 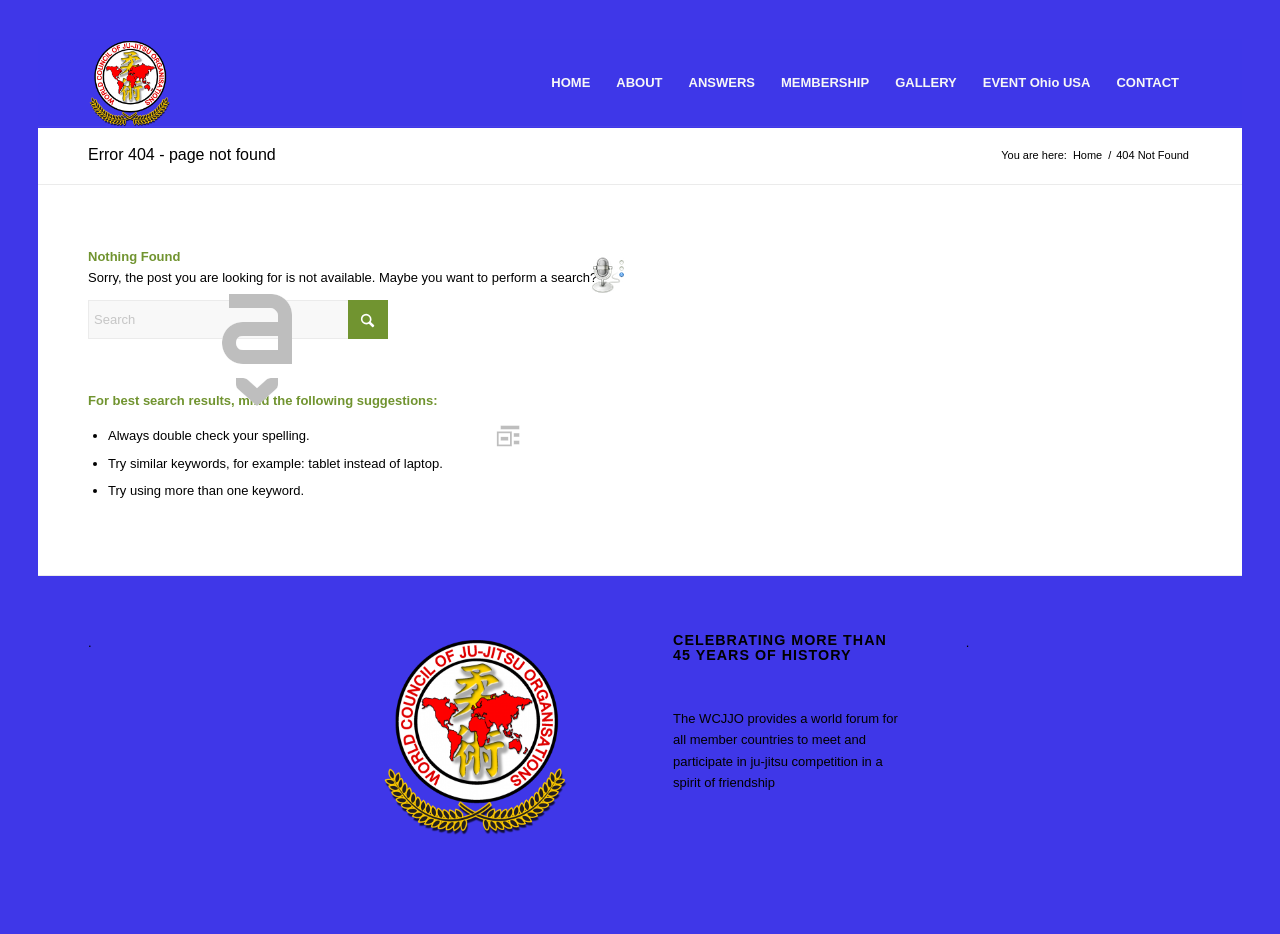 What do you see at coordinates (257, 350) in the screenshot?
I see `insert text at cursor position` at bounding box center [257, 350].